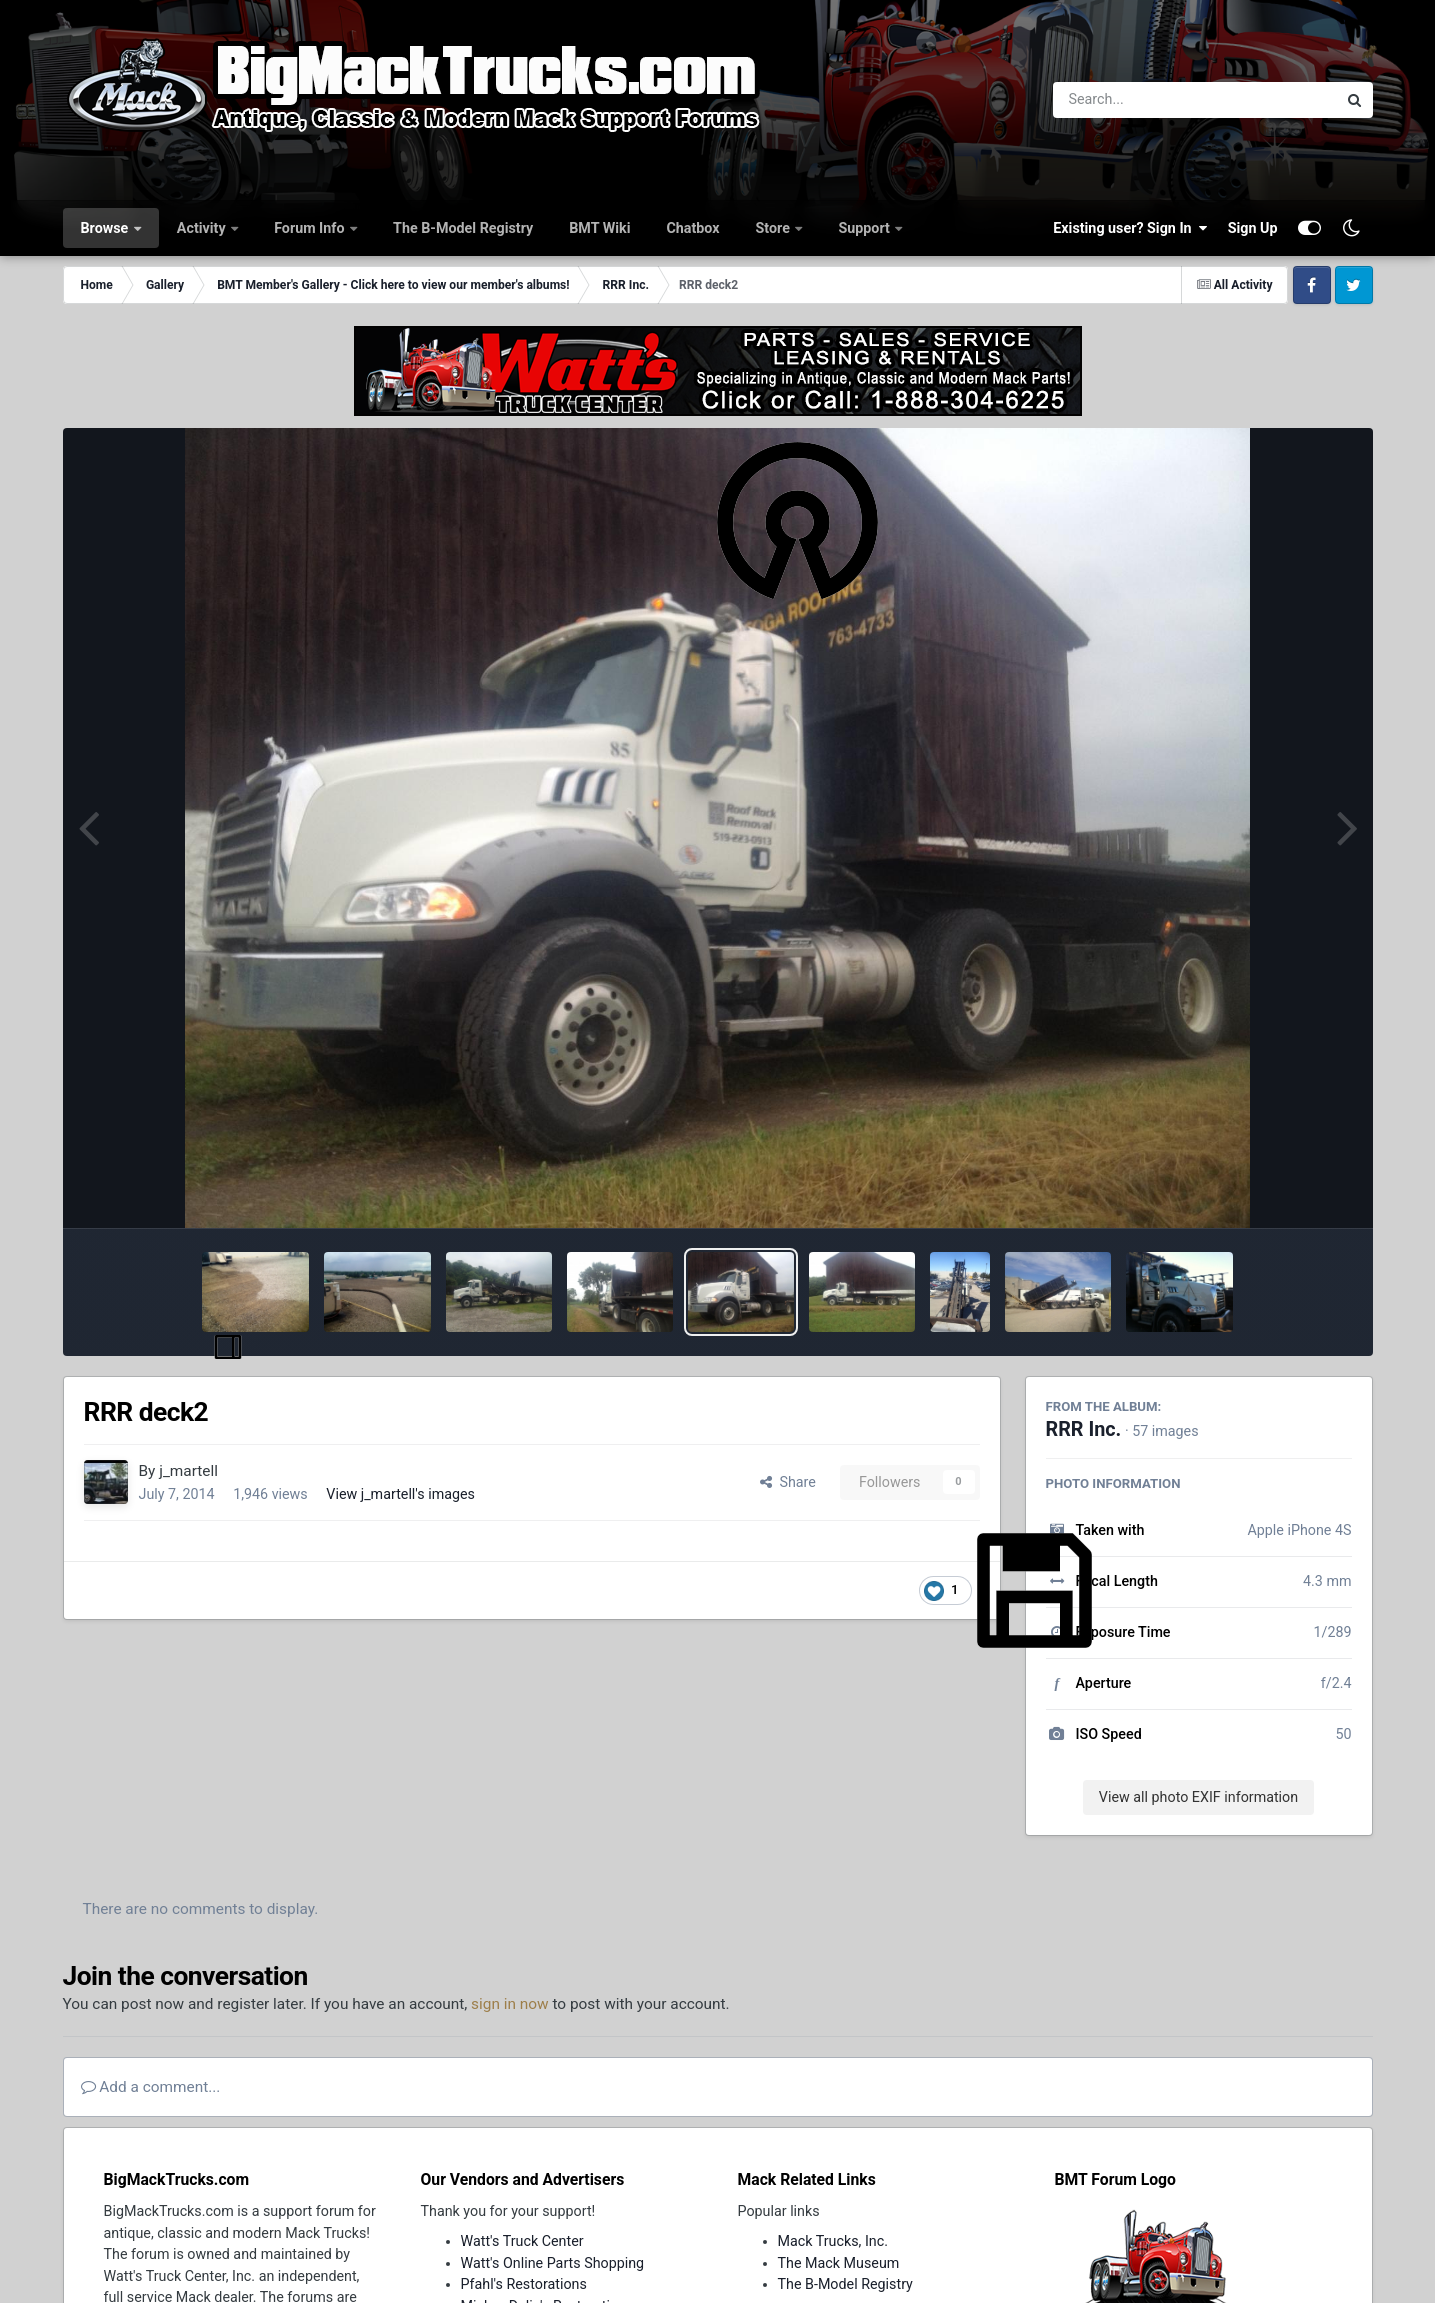 The height and width of the screenshot is (2303, 1435). Describe the element at coordinates (797, 522) in the screenshot. I see `indicates open-source software or project` at that location.